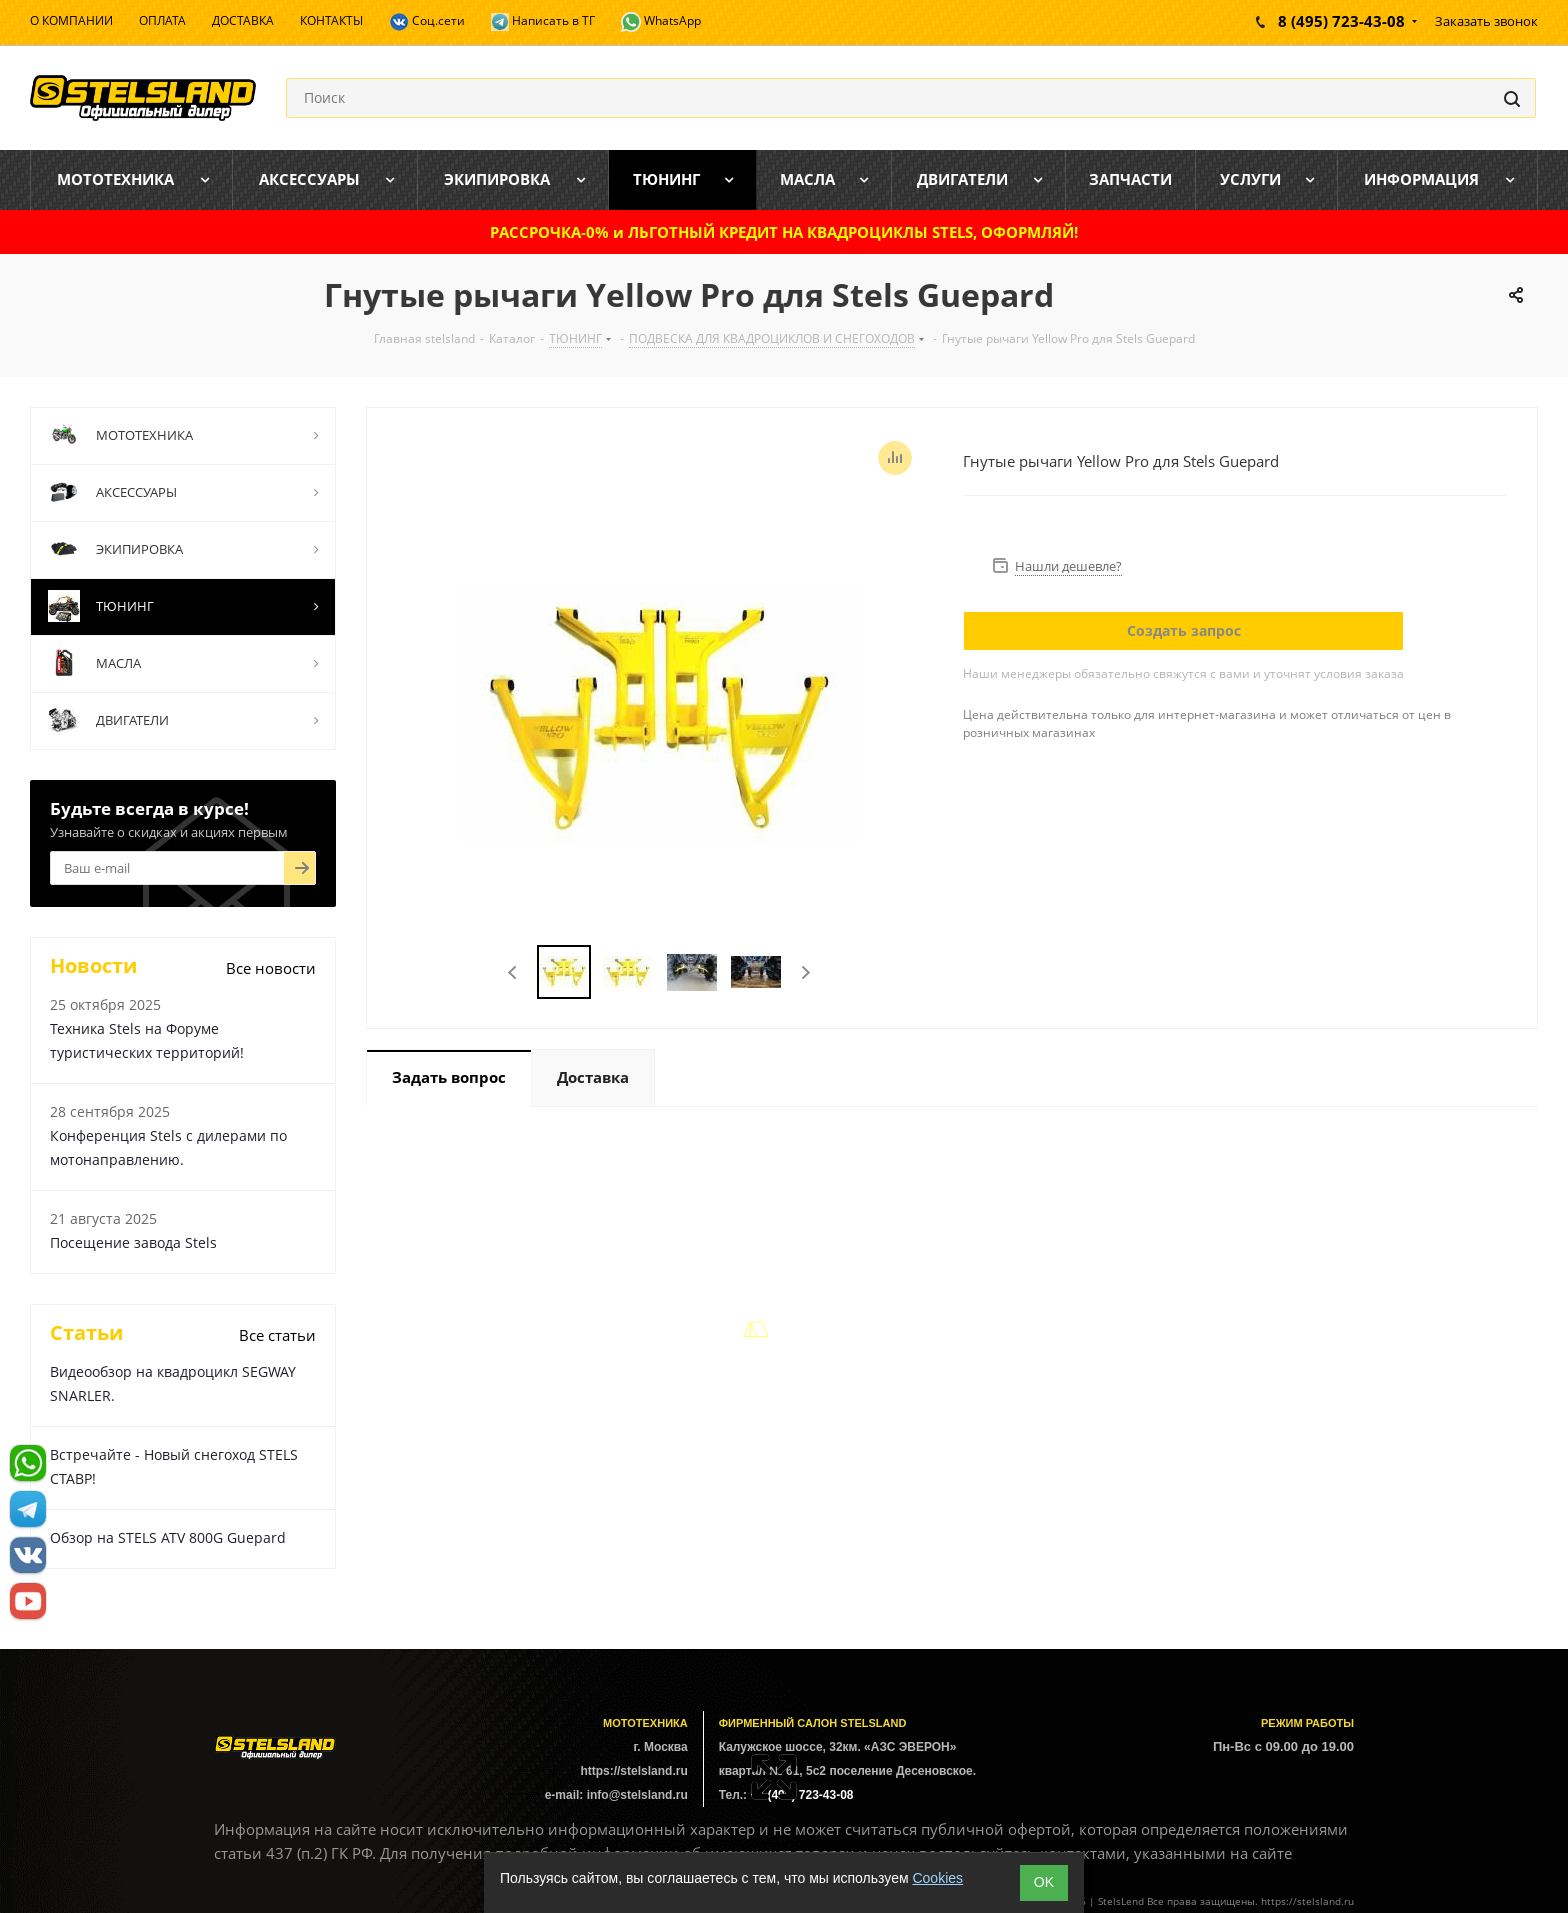  What do you see at coordinates (756, 1330) in the screenshot?
I see `view camping or outdoor locations` at bounding box center [756, 1330].